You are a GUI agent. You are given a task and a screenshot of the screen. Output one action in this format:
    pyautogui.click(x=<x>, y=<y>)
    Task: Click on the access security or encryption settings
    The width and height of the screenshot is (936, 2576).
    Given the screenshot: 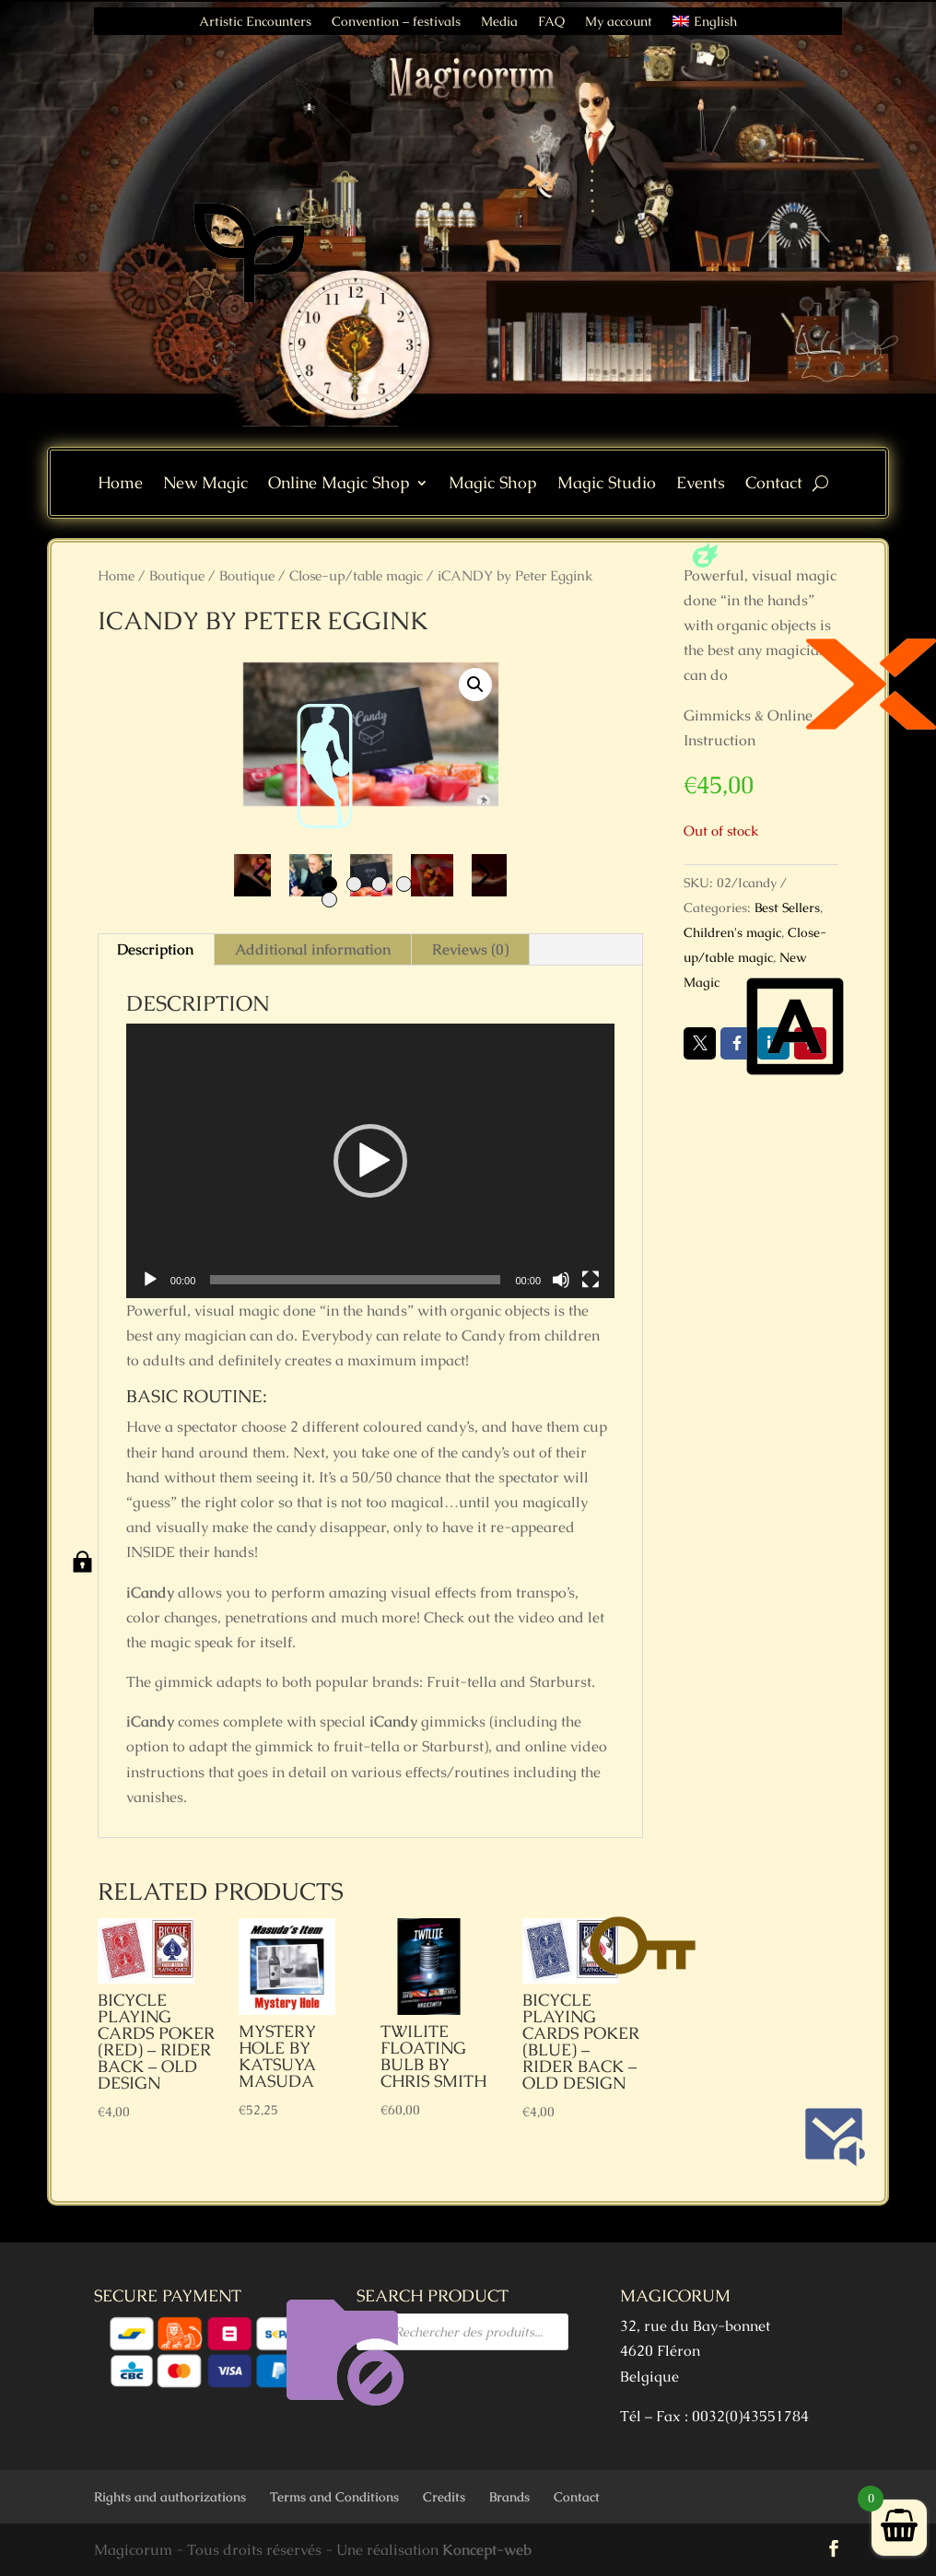 What is the action you would take?
    pyautogui.click(x=642, y=1945)
    